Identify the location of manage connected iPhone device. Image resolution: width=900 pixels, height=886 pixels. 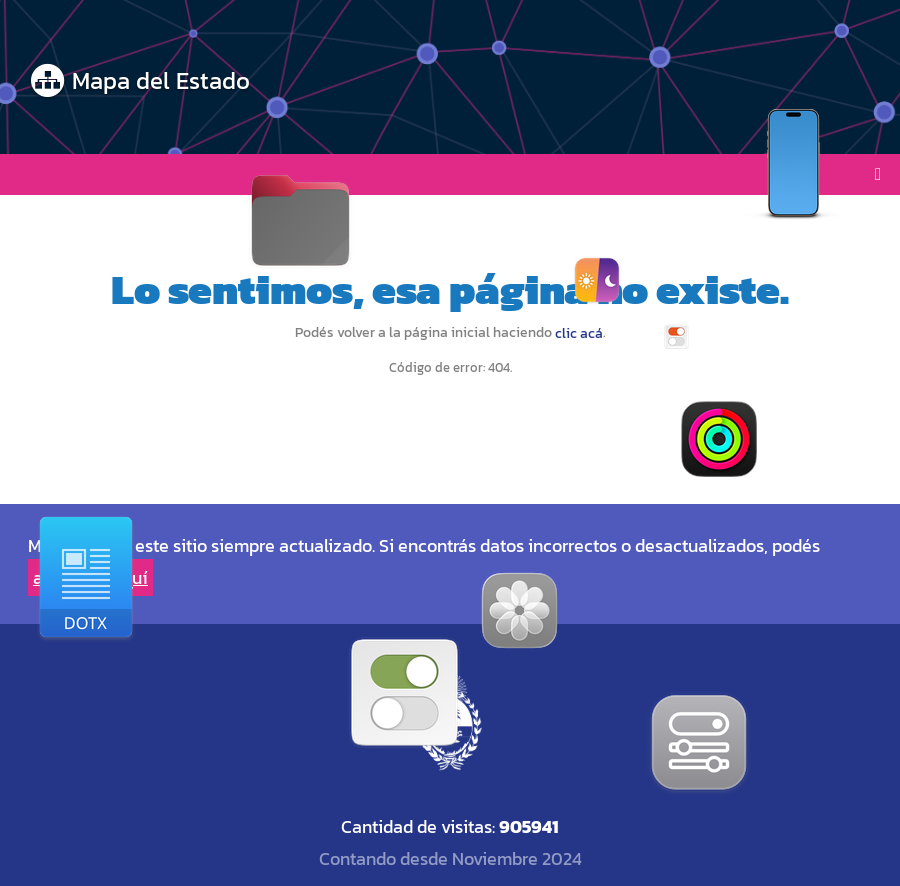
(793, 164).